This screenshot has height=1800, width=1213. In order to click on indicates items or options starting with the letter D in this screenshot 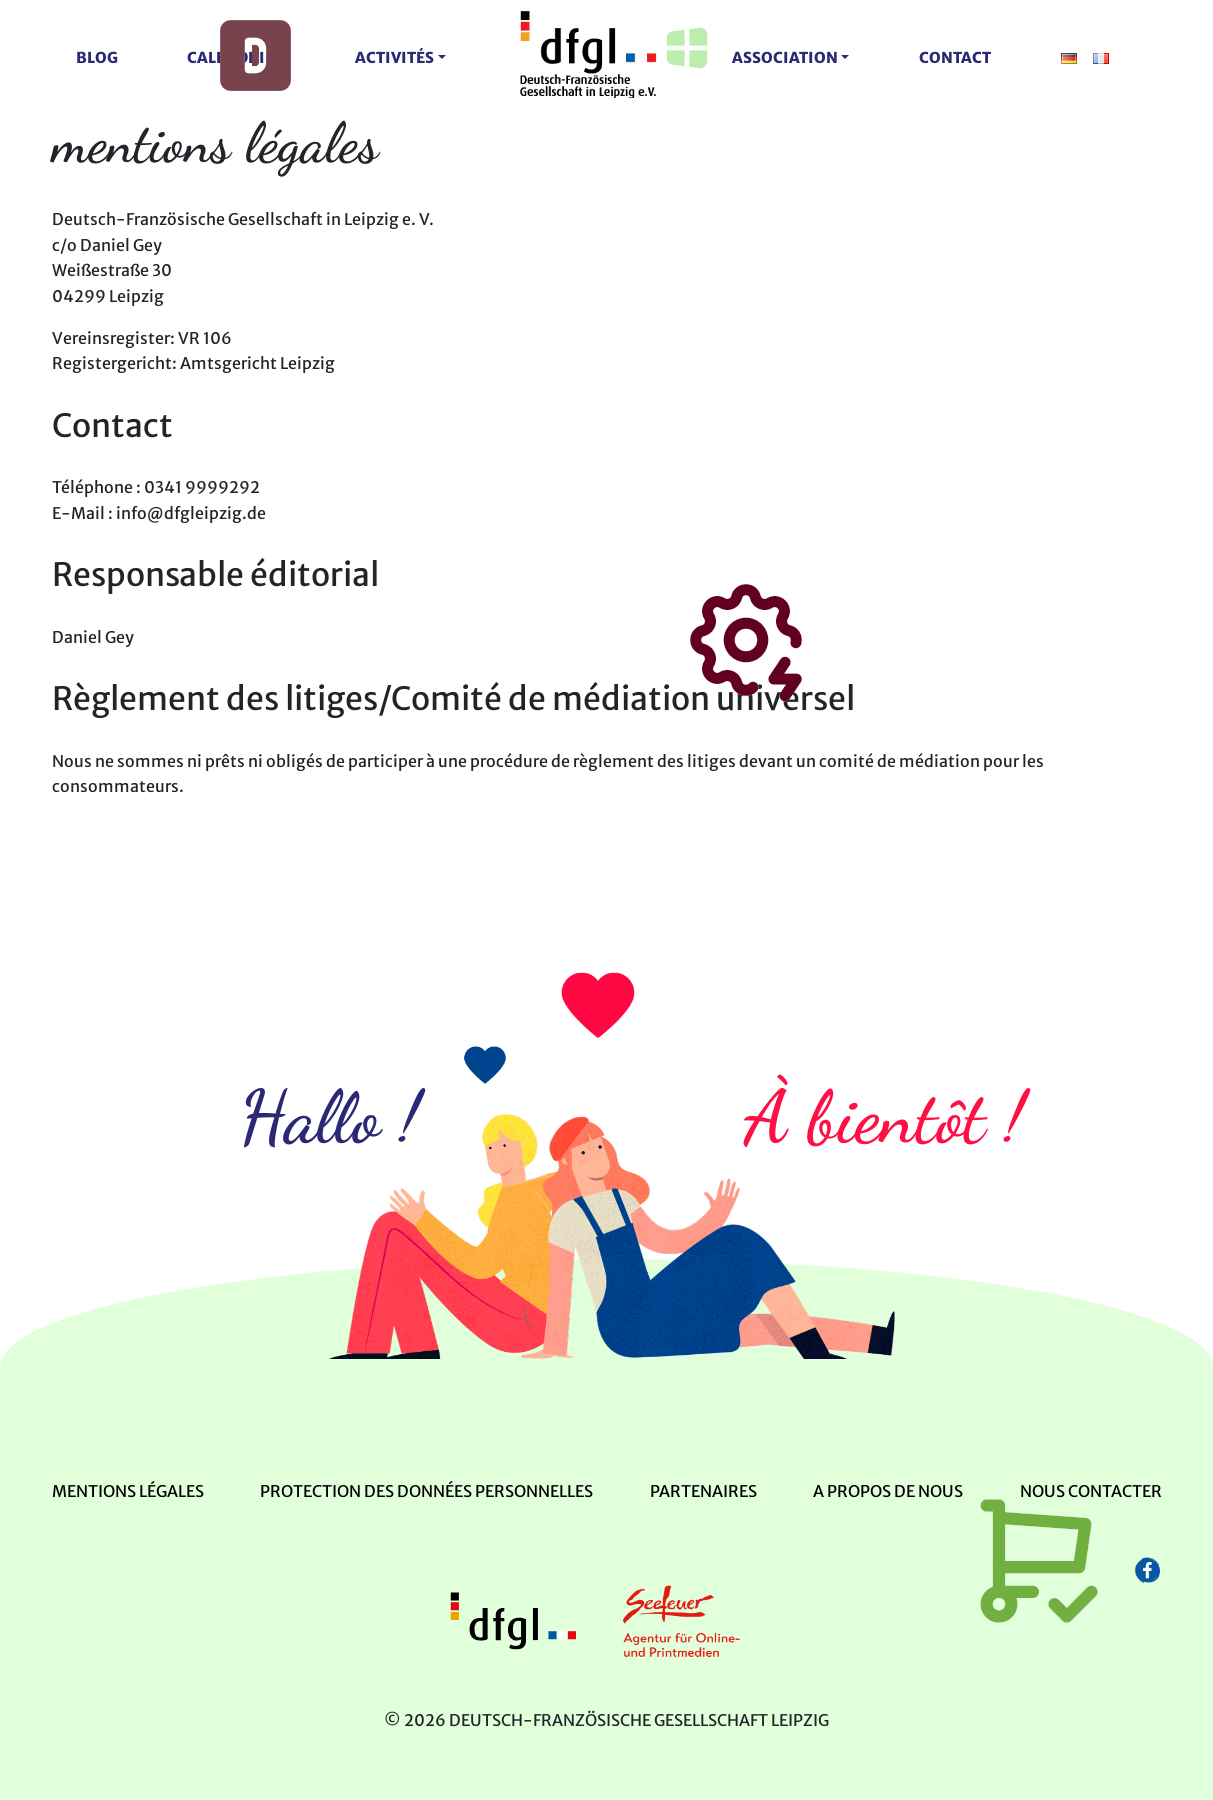, I will do `click(255, 55)`.